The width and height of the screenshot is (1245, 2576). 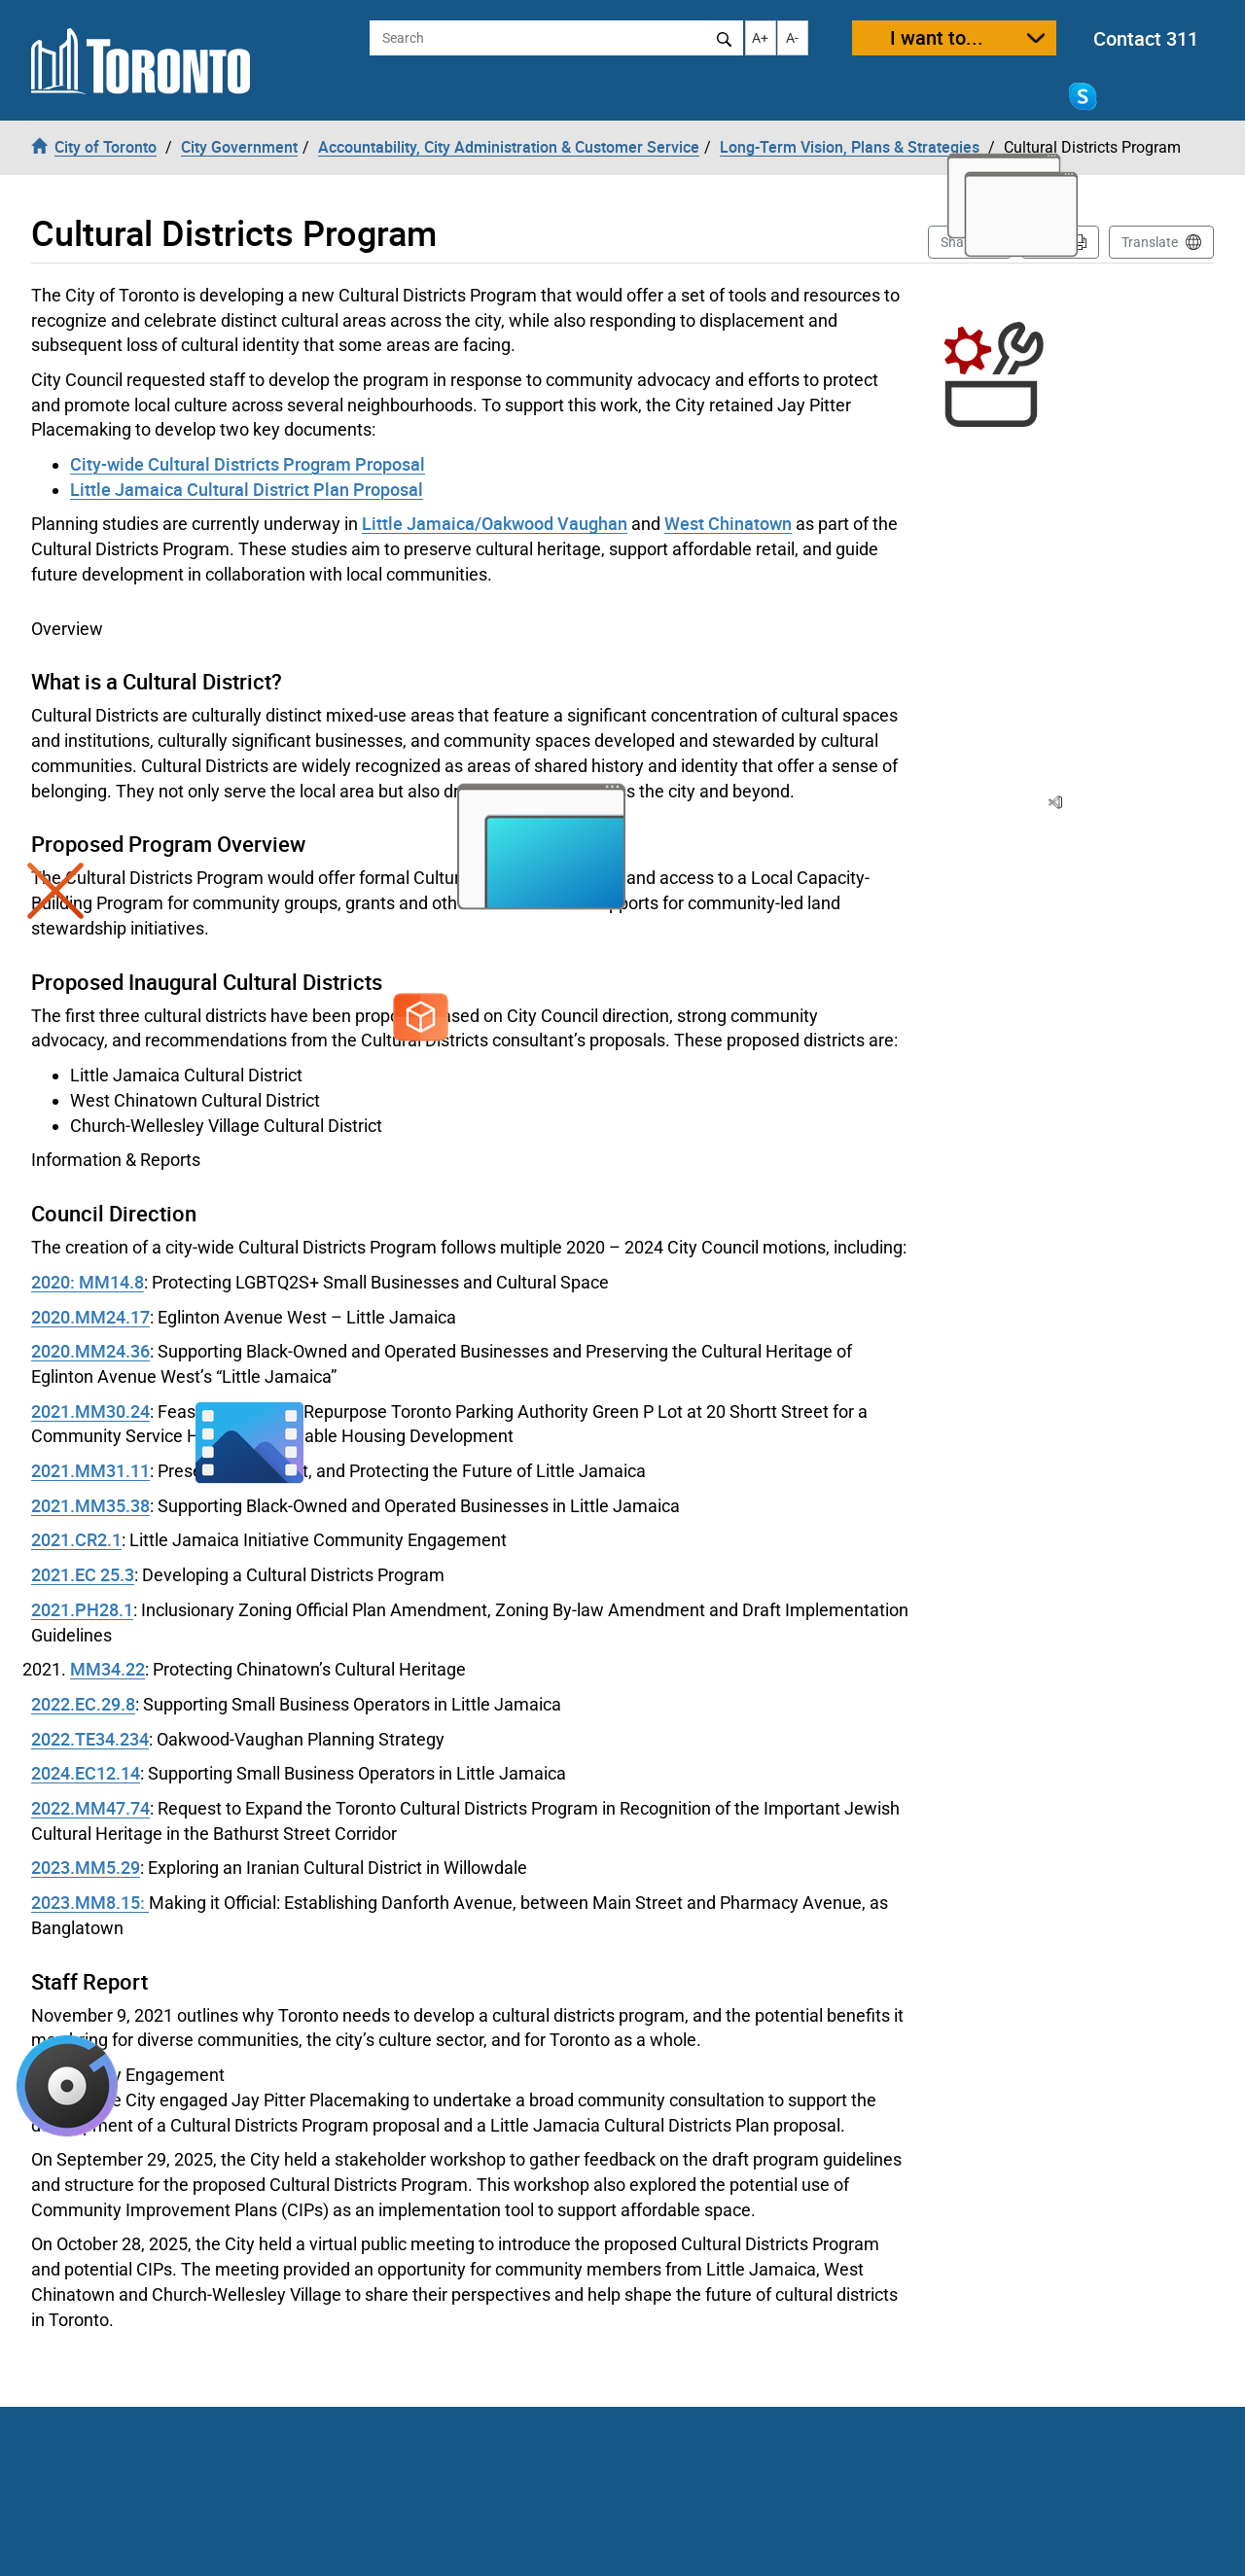 What do you see at coordinates (67, 2086) in the screenshot?
I see `open groove music app` at bounding box center [67, 2086].